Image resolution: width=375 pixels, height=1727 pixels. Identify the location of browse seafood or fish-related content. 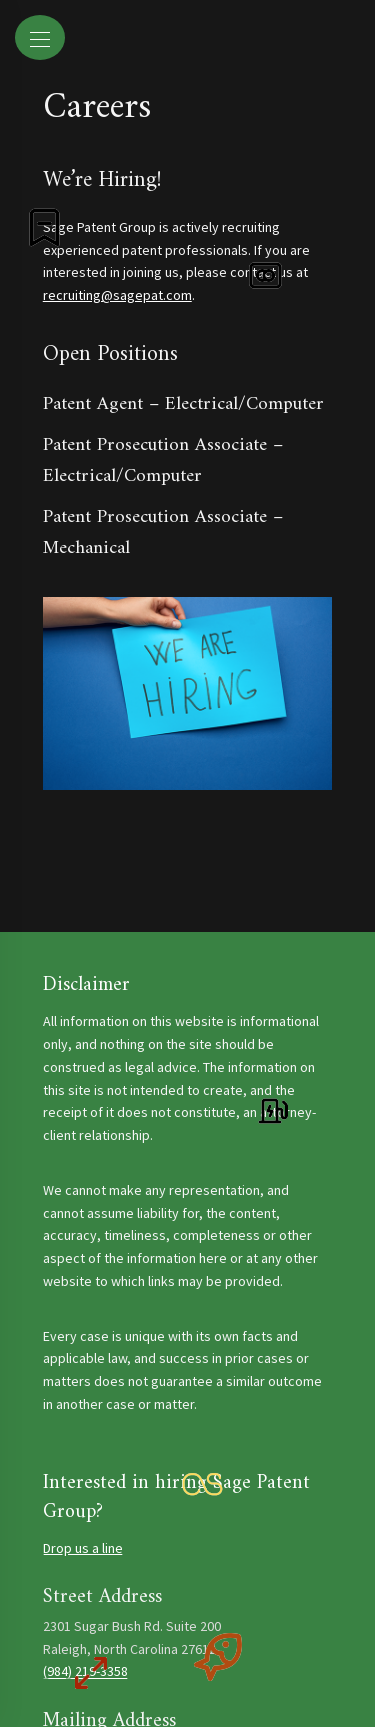
(220, 1655).